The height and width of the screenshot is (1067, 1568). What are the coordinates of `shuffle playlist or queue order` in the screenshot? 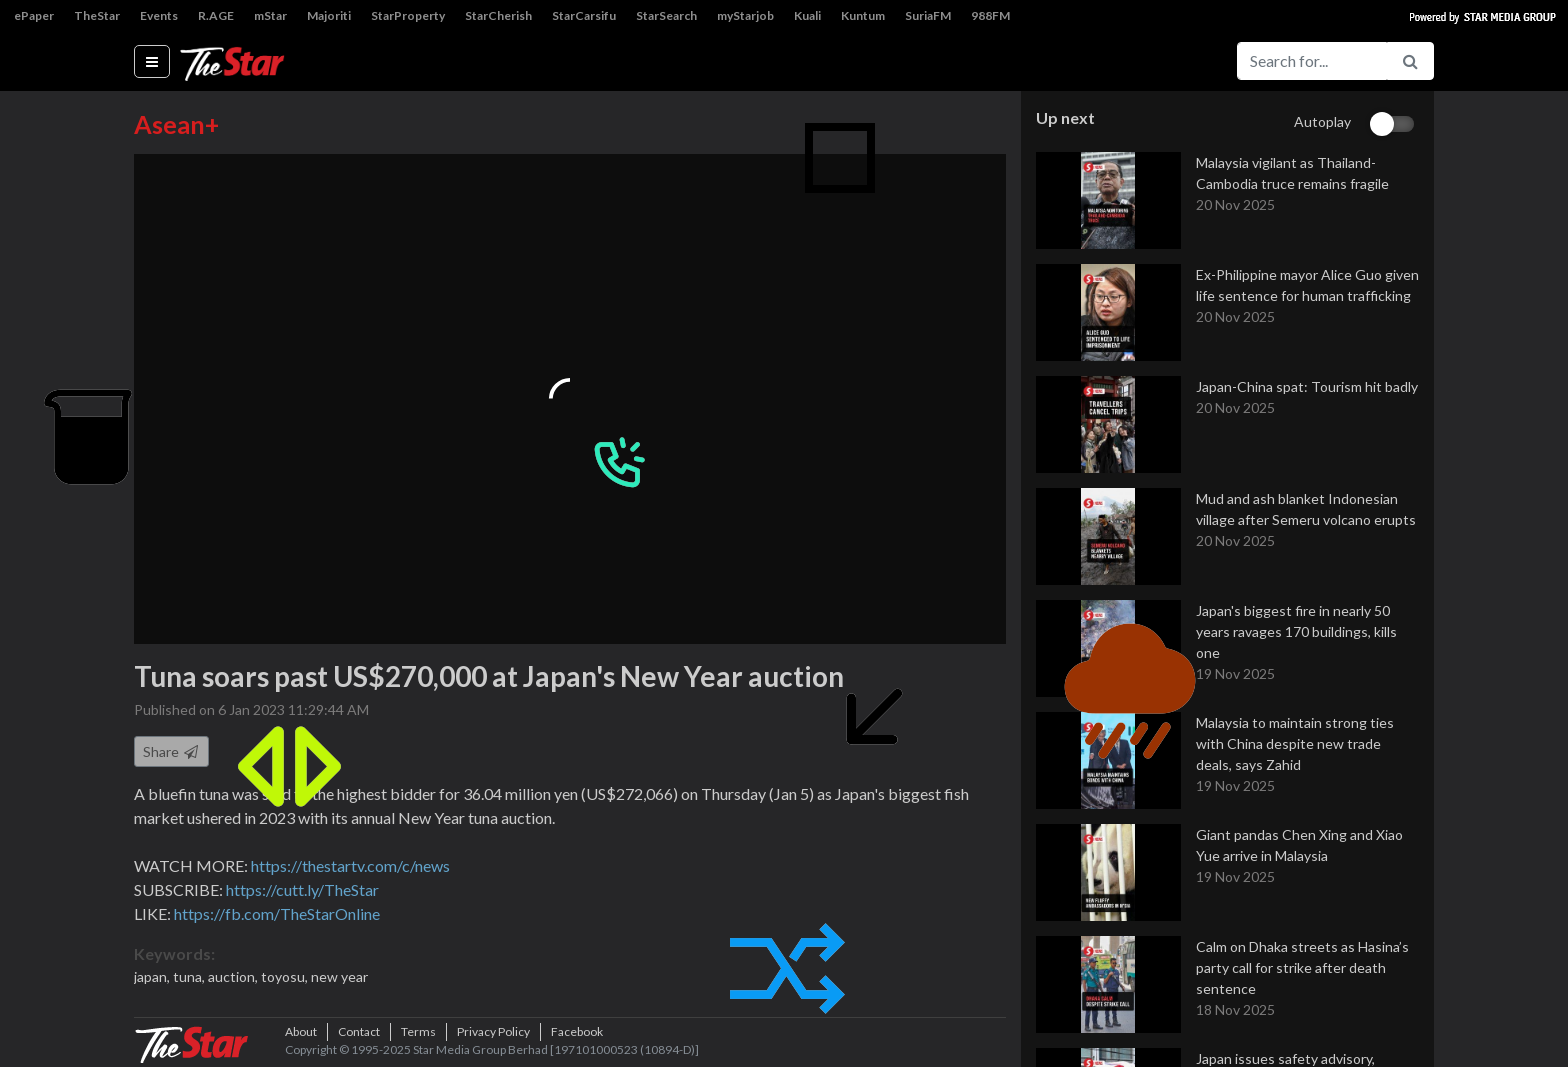 It's located at (786, 968).